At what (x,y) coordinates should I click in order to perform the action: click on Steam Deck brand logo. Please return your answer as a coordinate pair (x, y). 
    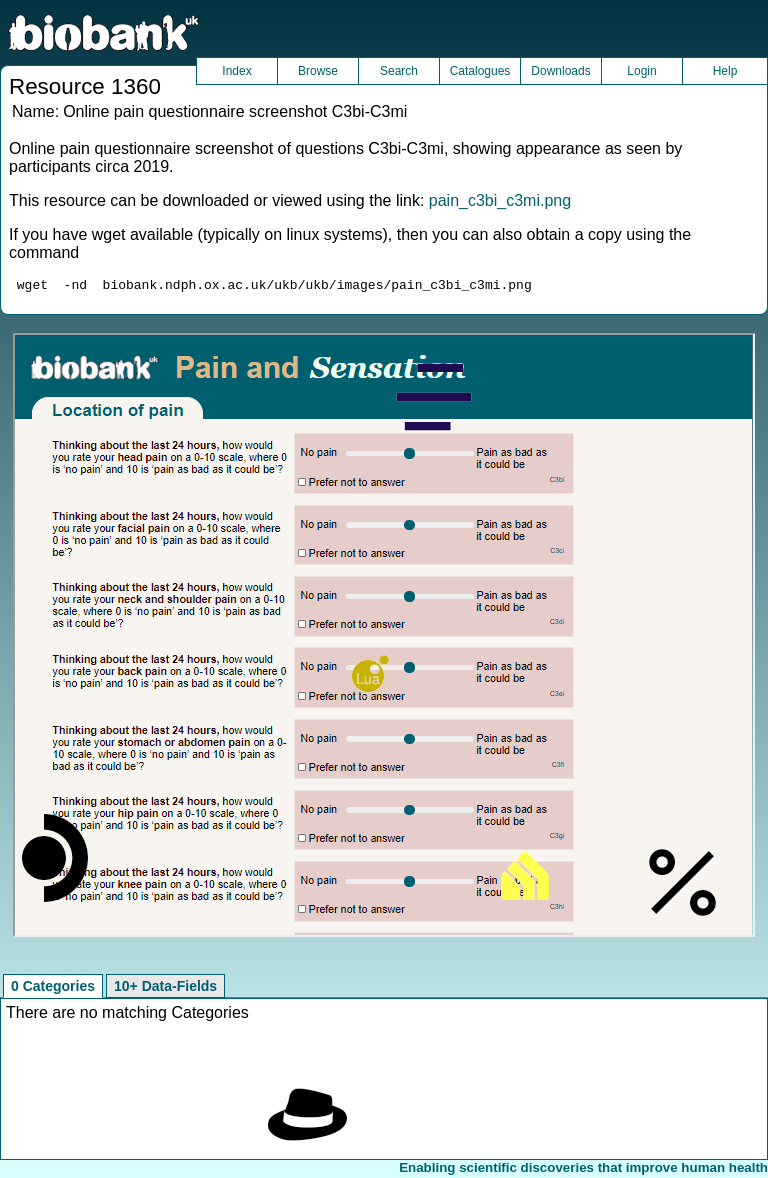
    Looking at the image, I should click on (55, 858).